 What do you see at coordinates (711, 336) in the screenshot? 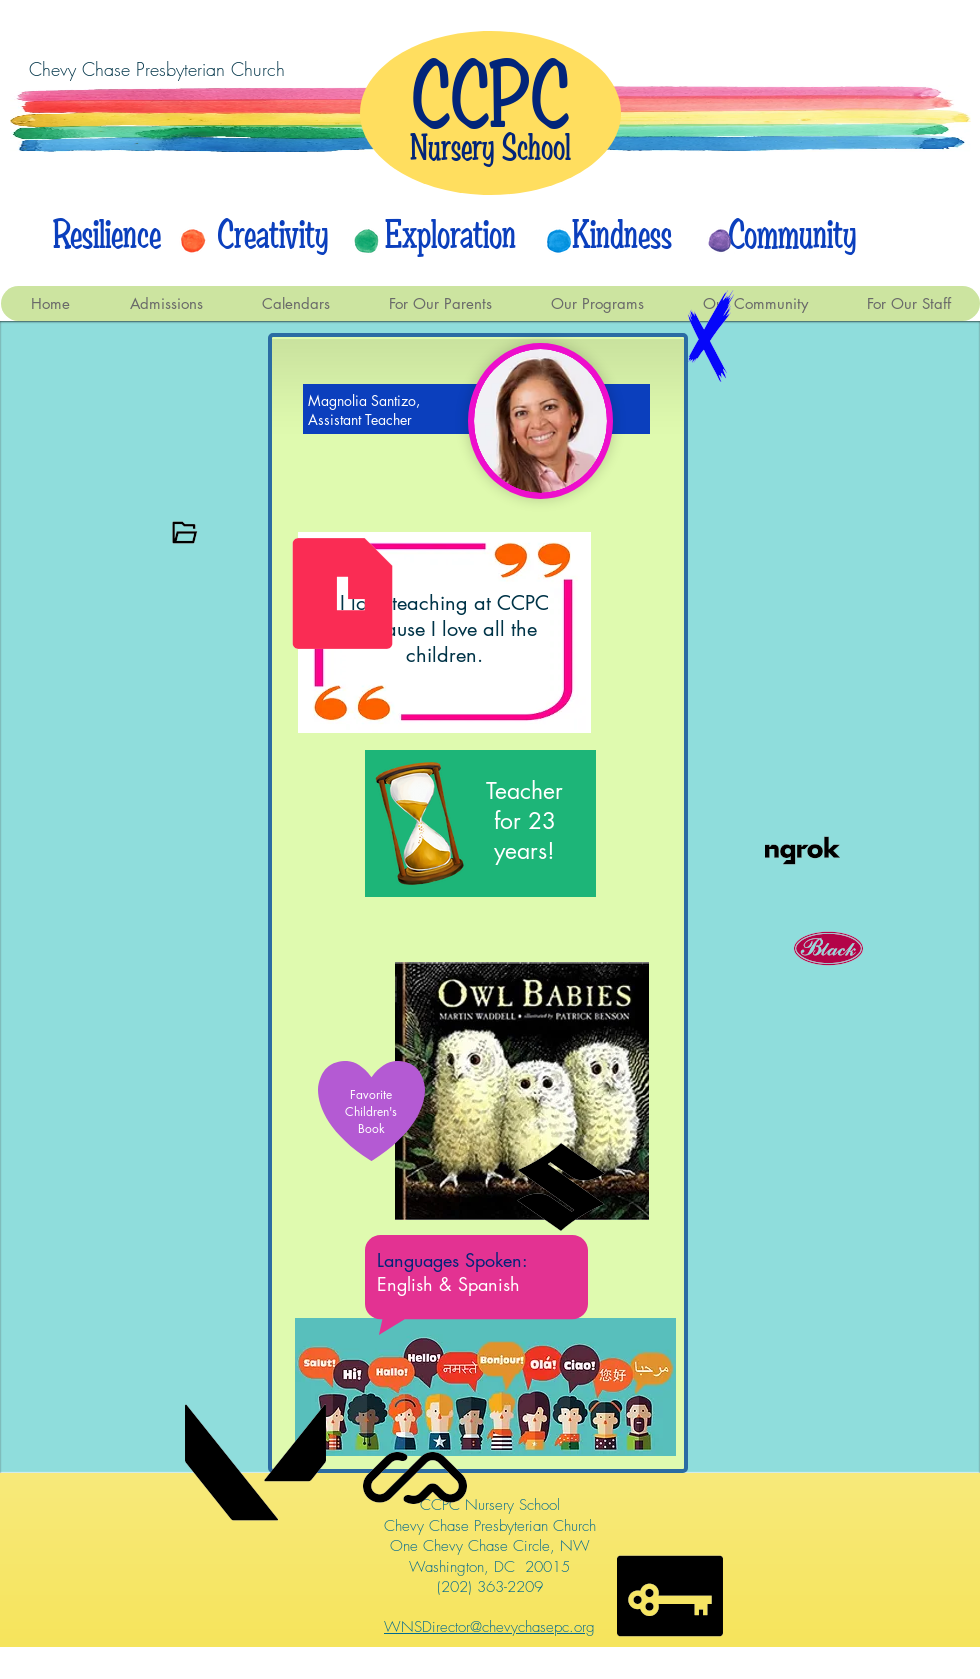
I see `pipx python package installer logo` at bounding box center [711, 336].